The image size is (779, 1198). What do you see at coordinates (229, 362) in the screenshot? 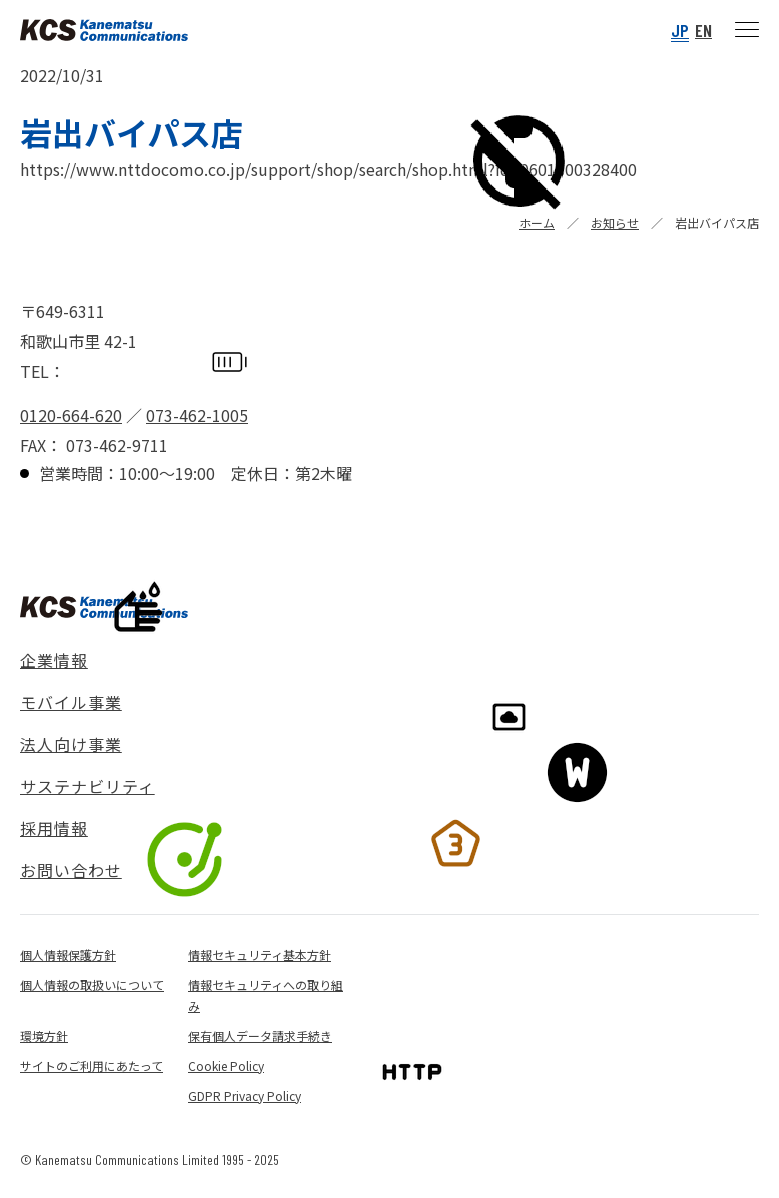
I see `indicates high battery level` at bounding box center [229, 362].